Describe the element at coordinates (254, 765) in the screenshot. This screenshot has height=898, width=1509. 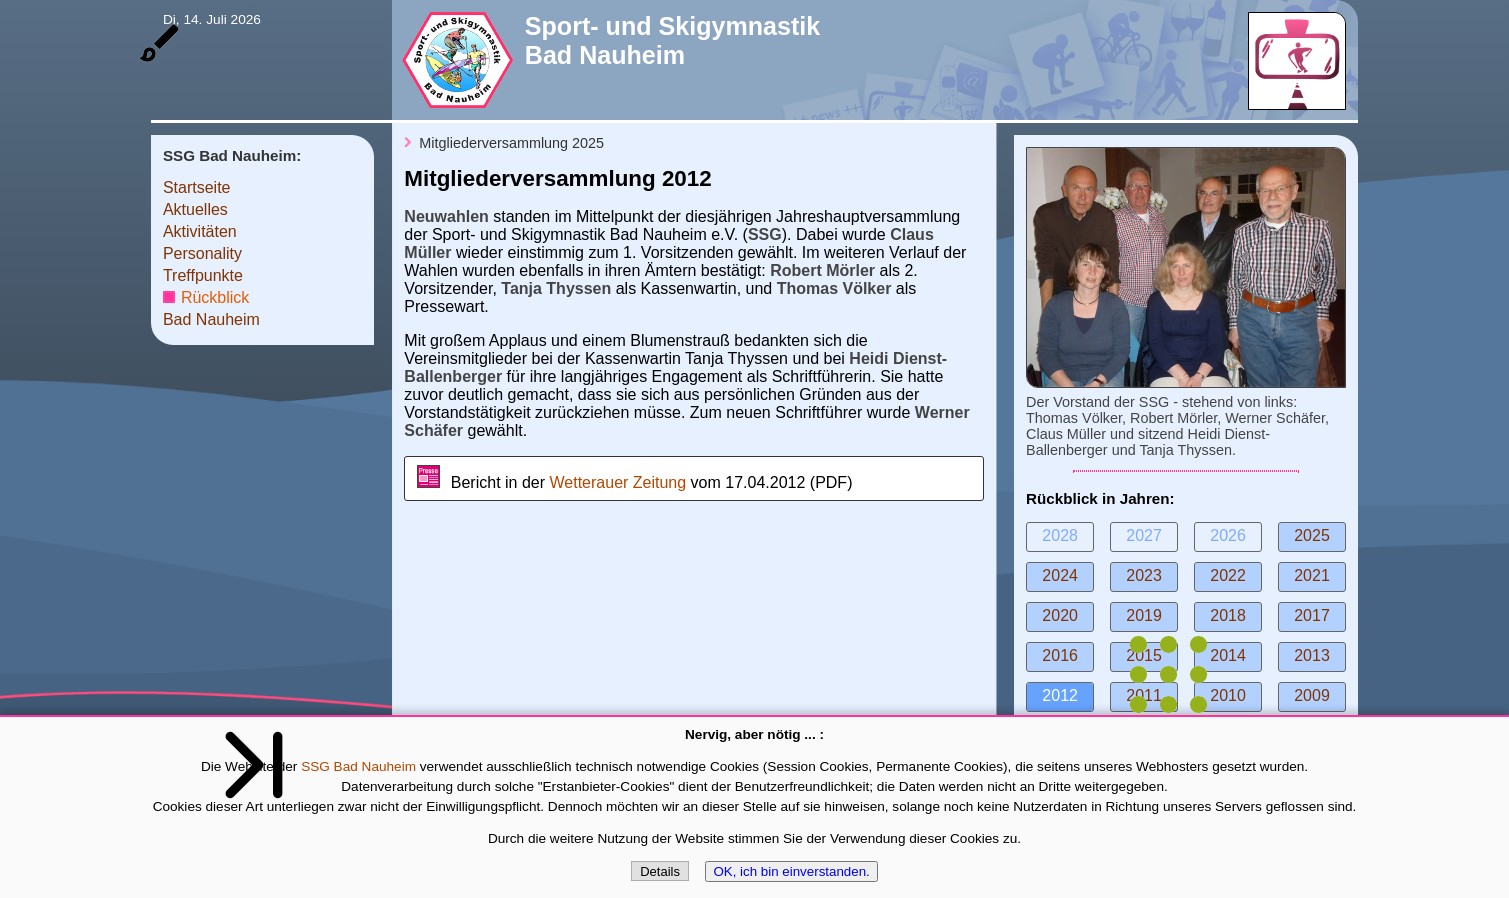
I see `skip to the end of a playlist or track` at that location.